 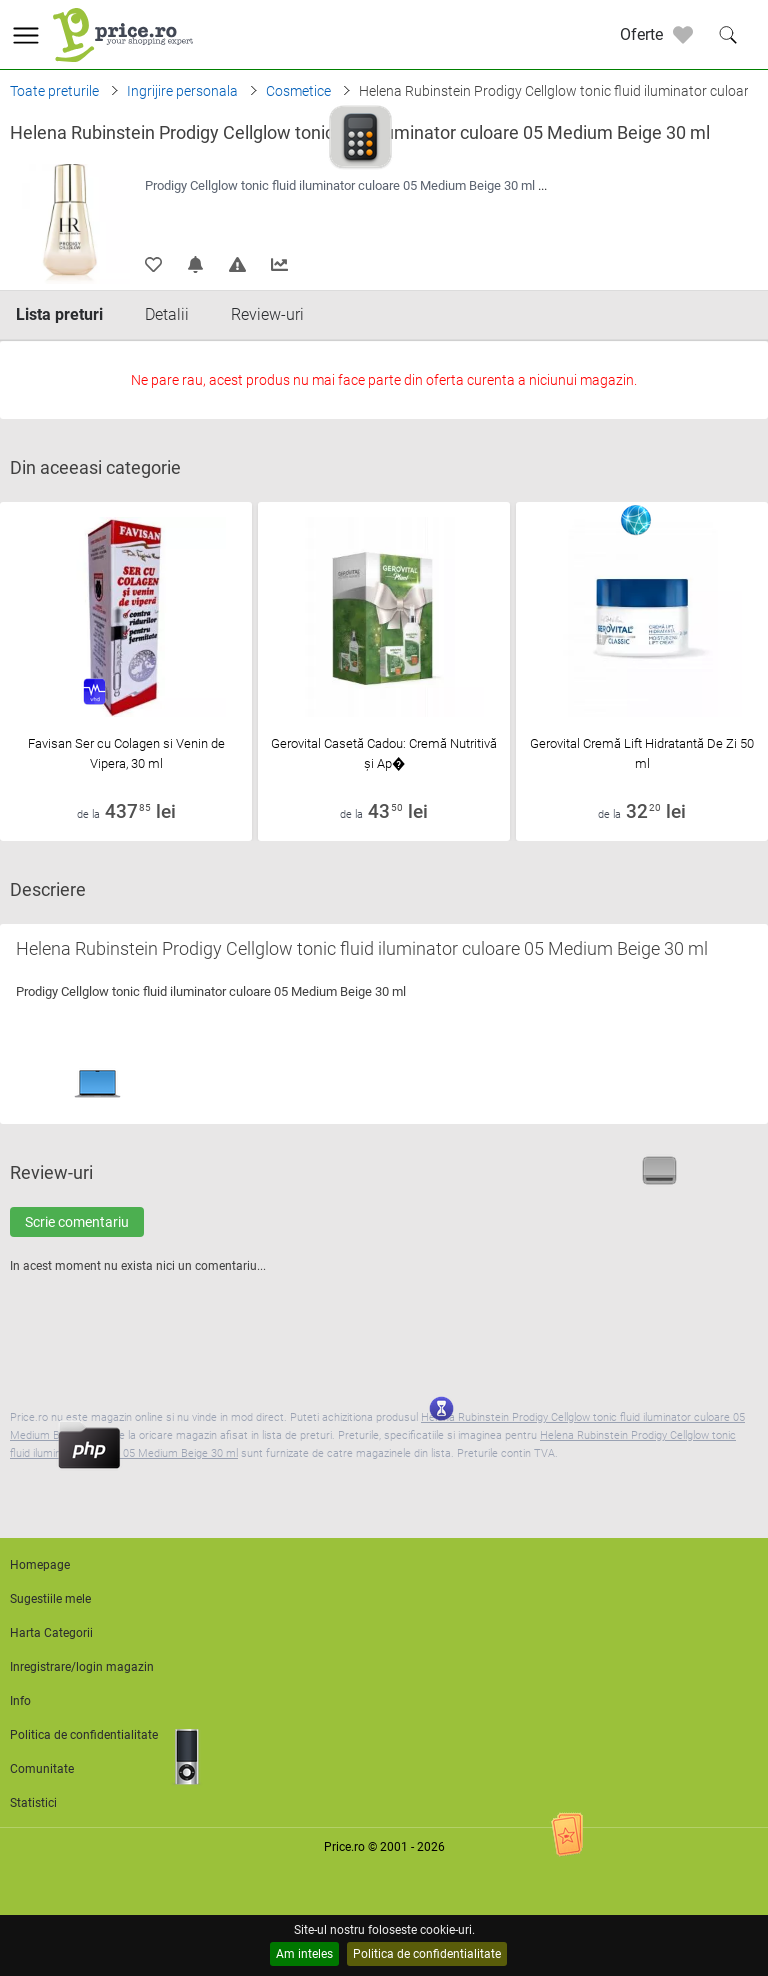 I want to click on access iMovie theater or shared projects, so click(x=569, y=1835).